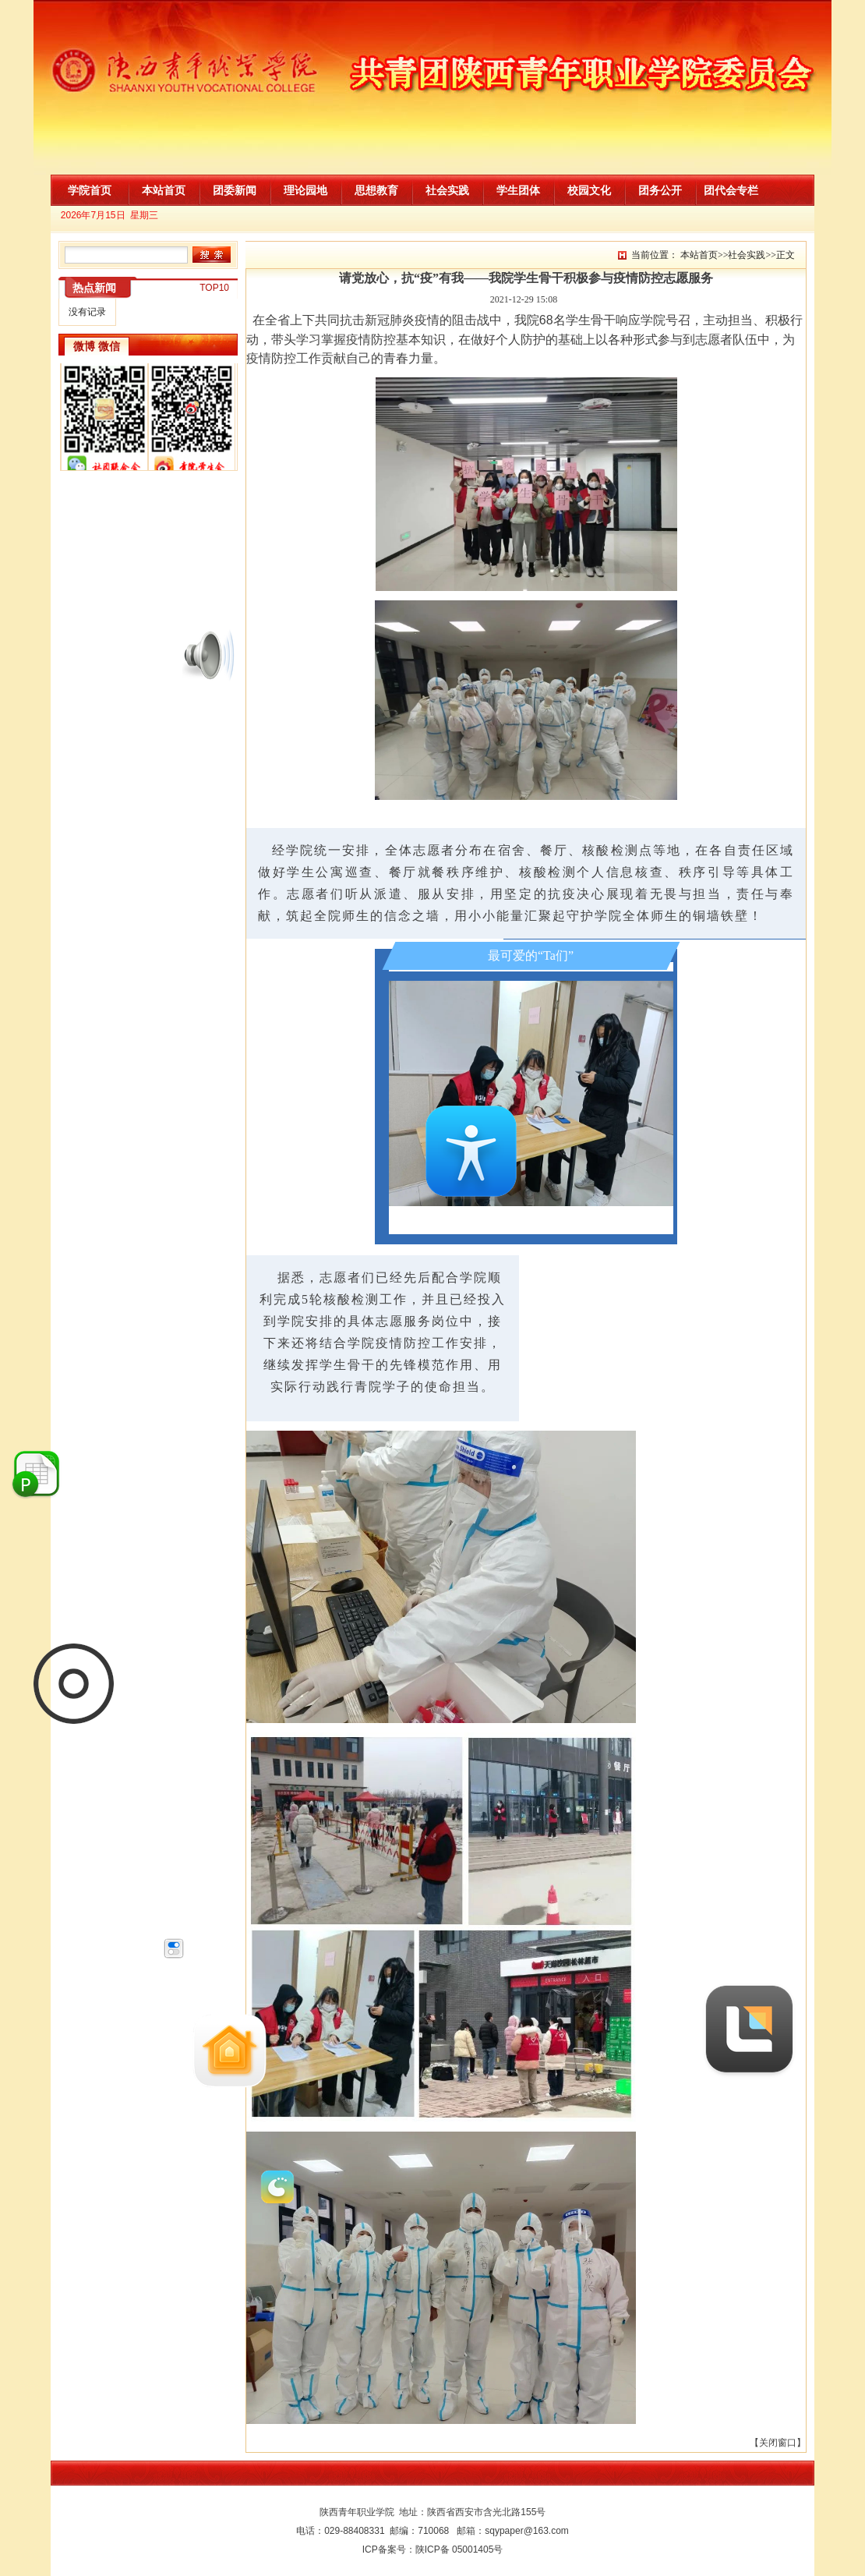 The width and height of the screenshot is (865, 2576). What do you see at coordinates (208, 655) in the screenshot?
I see `volume is set to high` at bounding box center [208, 655].